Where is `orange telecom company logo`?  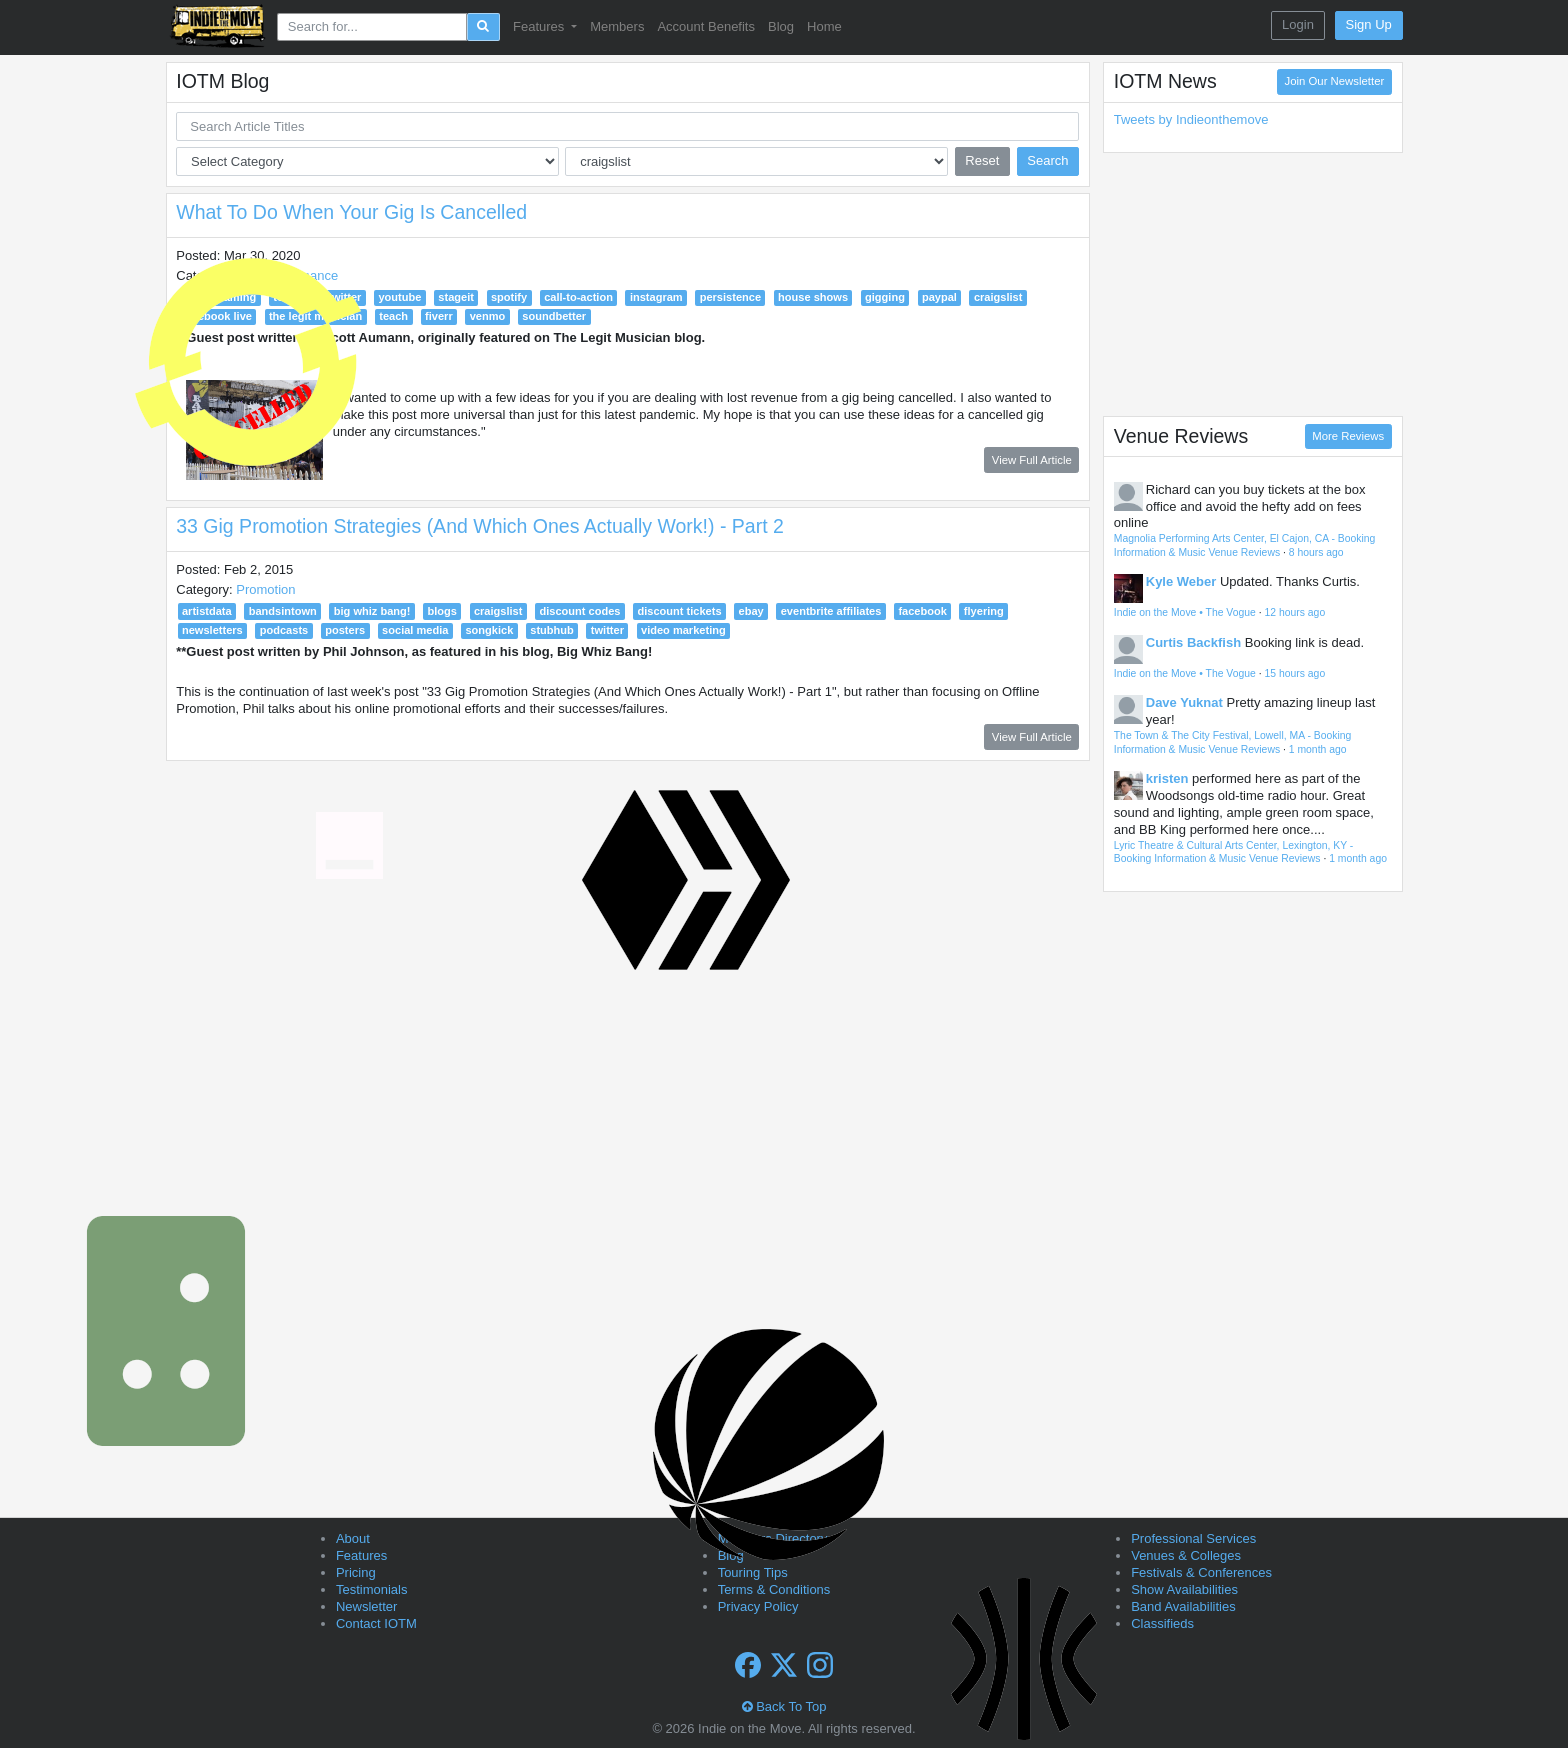 orange telecom company logo is located at coordinates (349, 845).